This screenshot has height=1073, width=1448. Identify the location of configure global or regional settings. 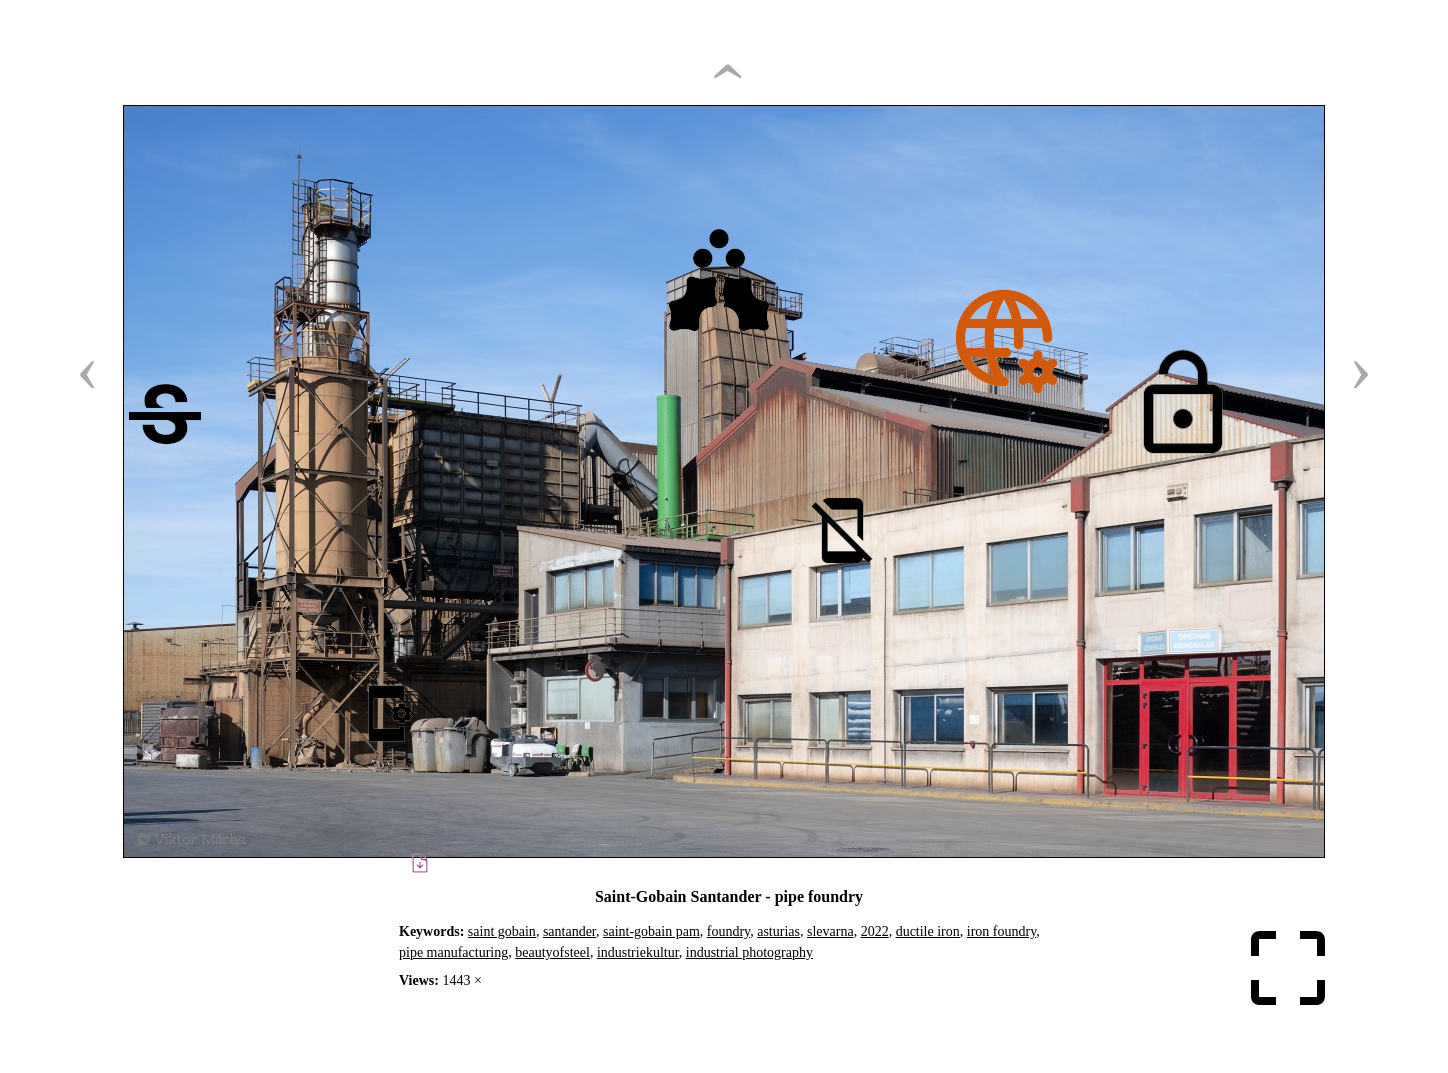
(1004, 338).